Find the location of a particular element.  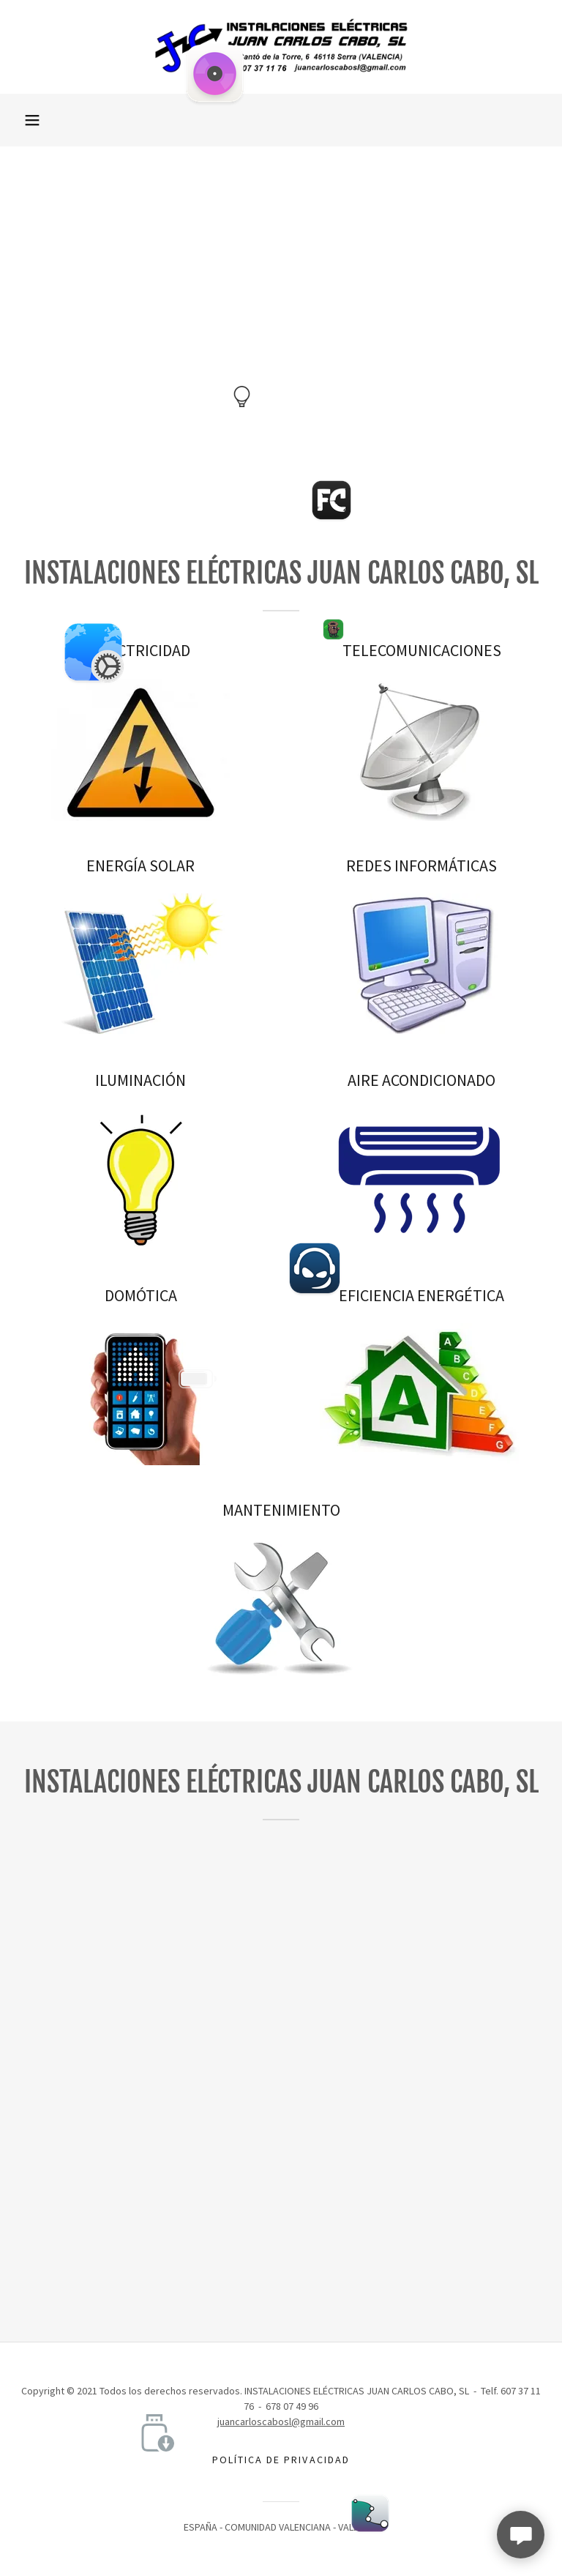

launch Far Cry game is located at coordinates (331, 500).